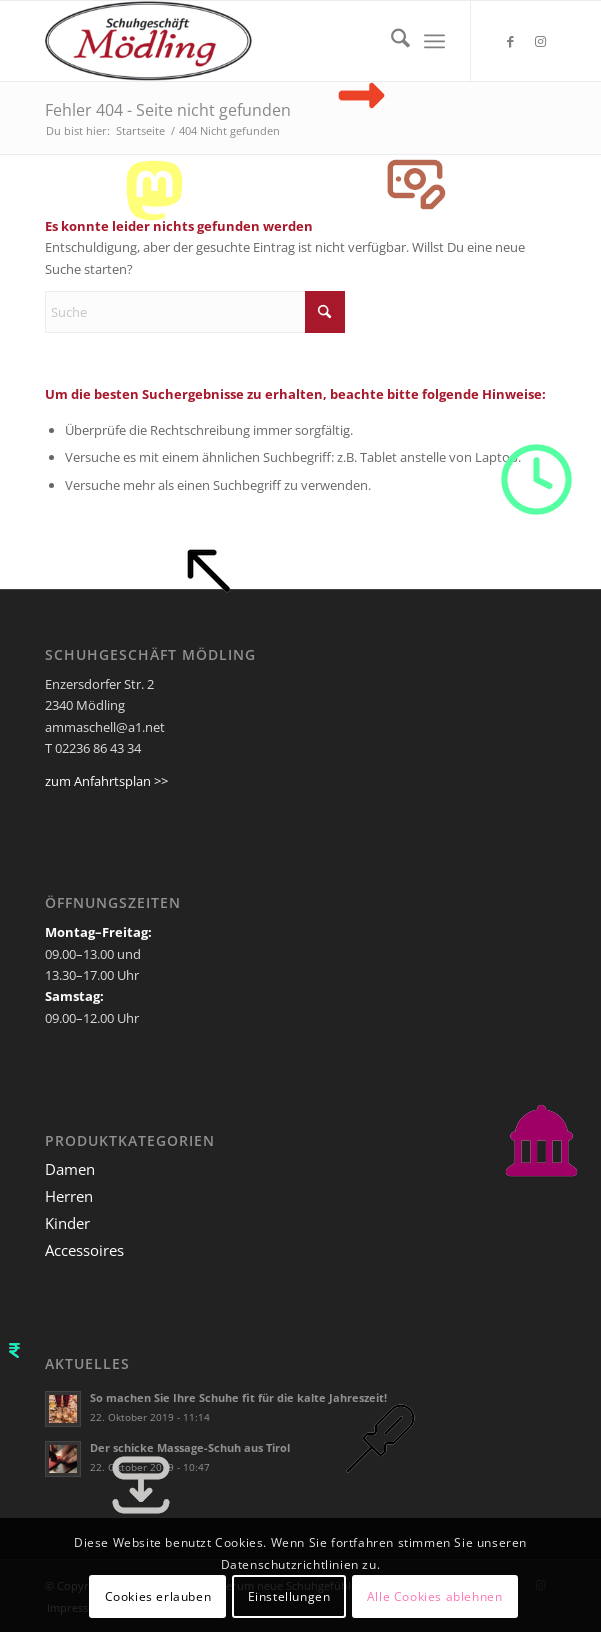  I want to click on view current time, so click(536, 479).